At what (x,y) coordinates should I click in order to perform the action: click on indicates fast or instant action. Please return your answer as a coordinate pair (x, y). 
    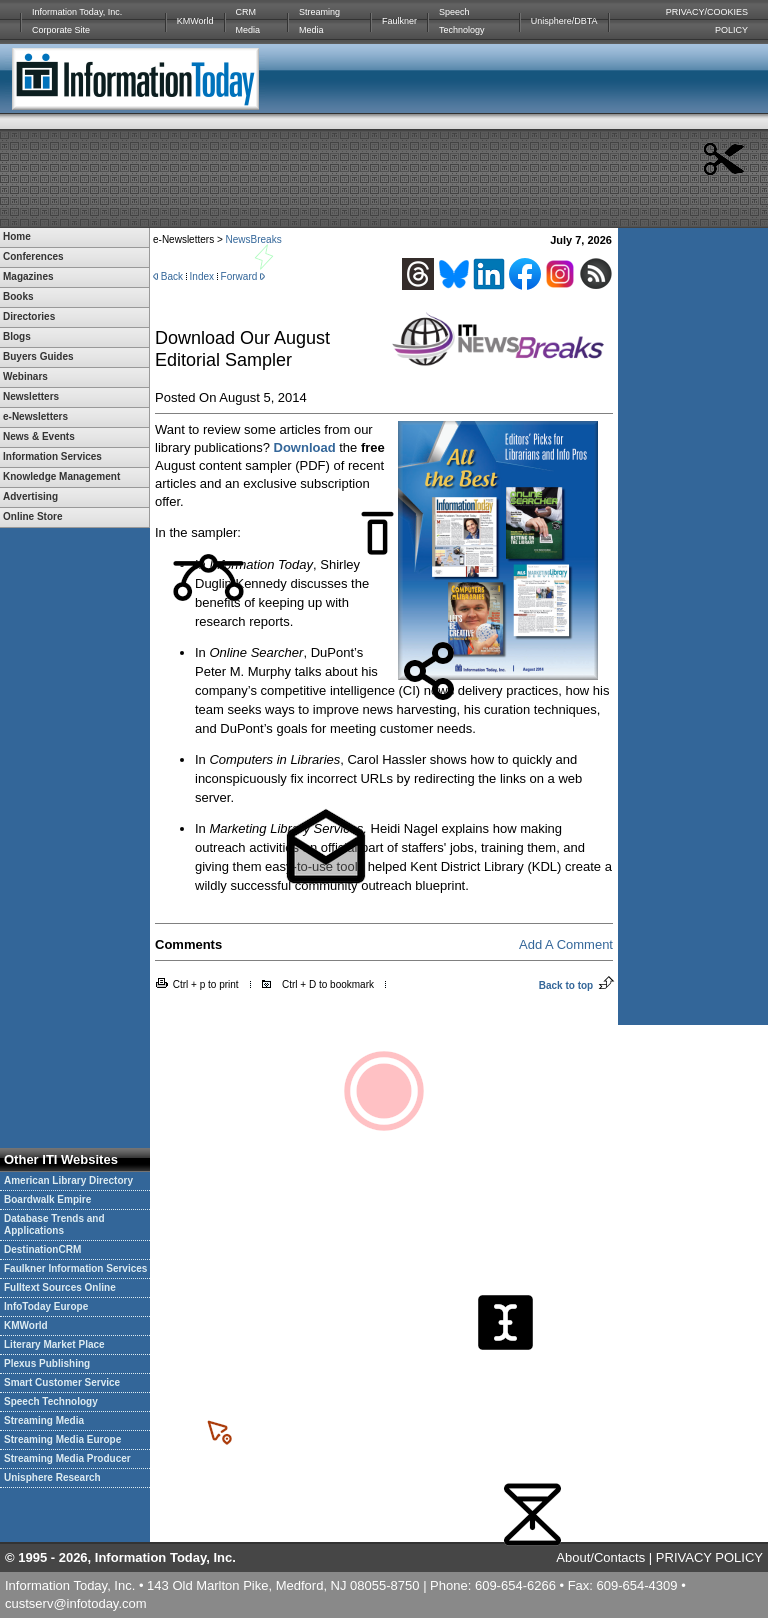
    Looking at the image, I should click on (264, 257).